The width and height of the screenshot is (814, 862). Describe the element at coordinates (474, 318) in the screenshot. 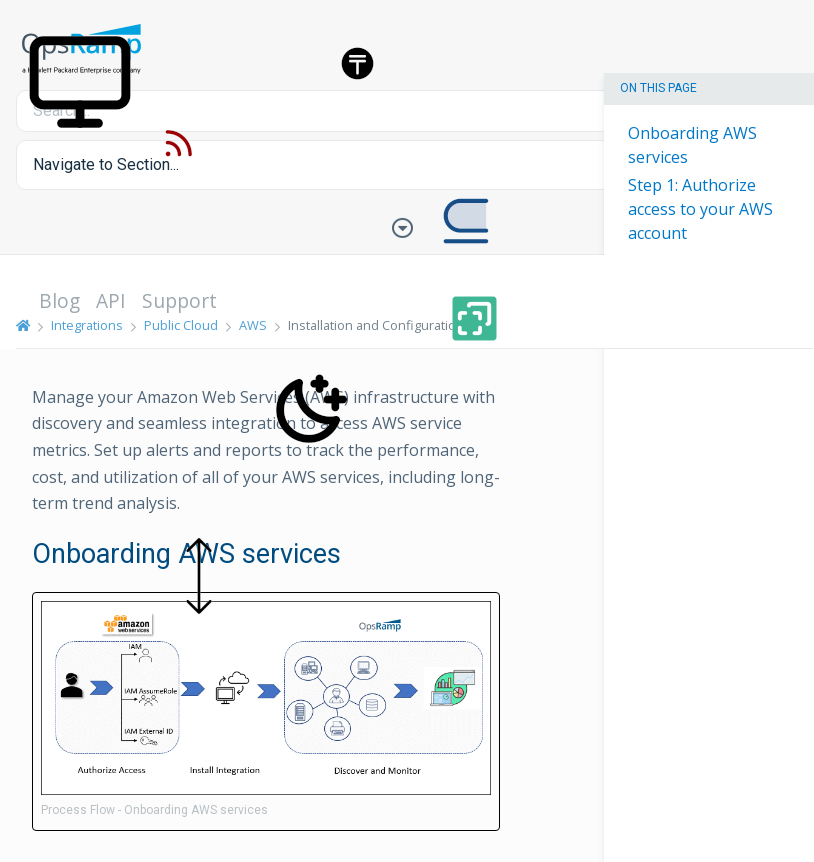

I see `bring selection to front layer` at that location.